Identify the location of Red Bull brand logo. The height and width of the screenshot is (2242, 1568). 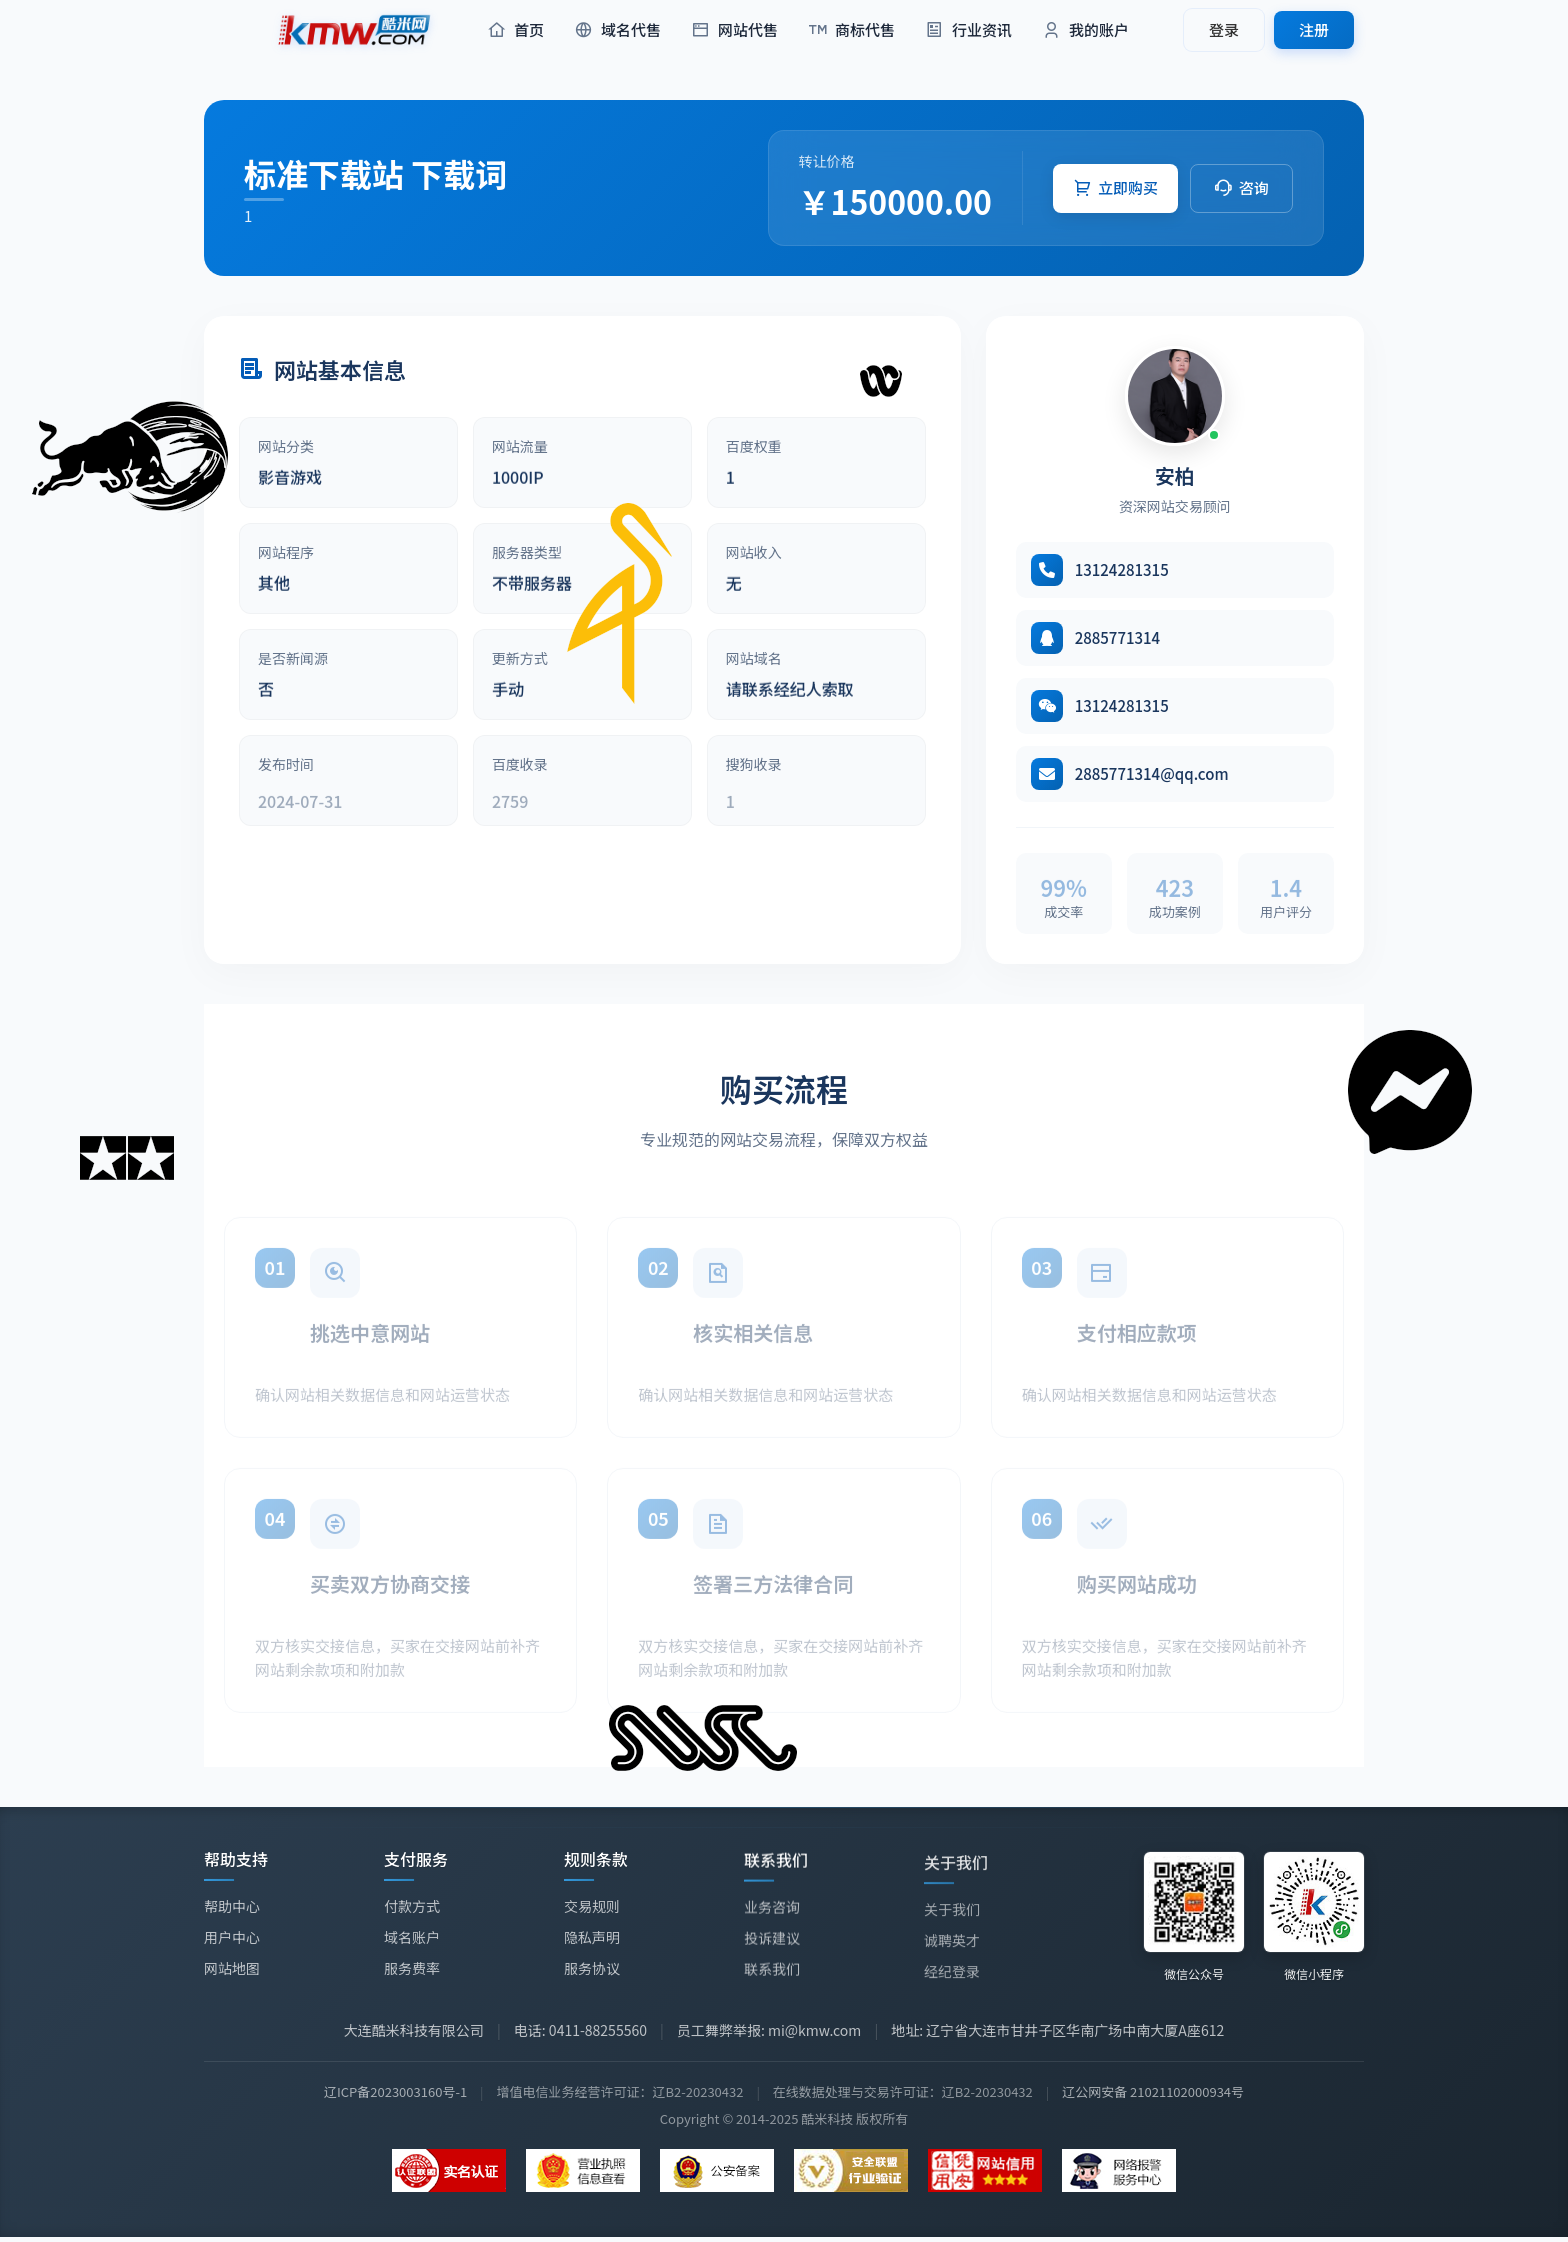
(130, 457).